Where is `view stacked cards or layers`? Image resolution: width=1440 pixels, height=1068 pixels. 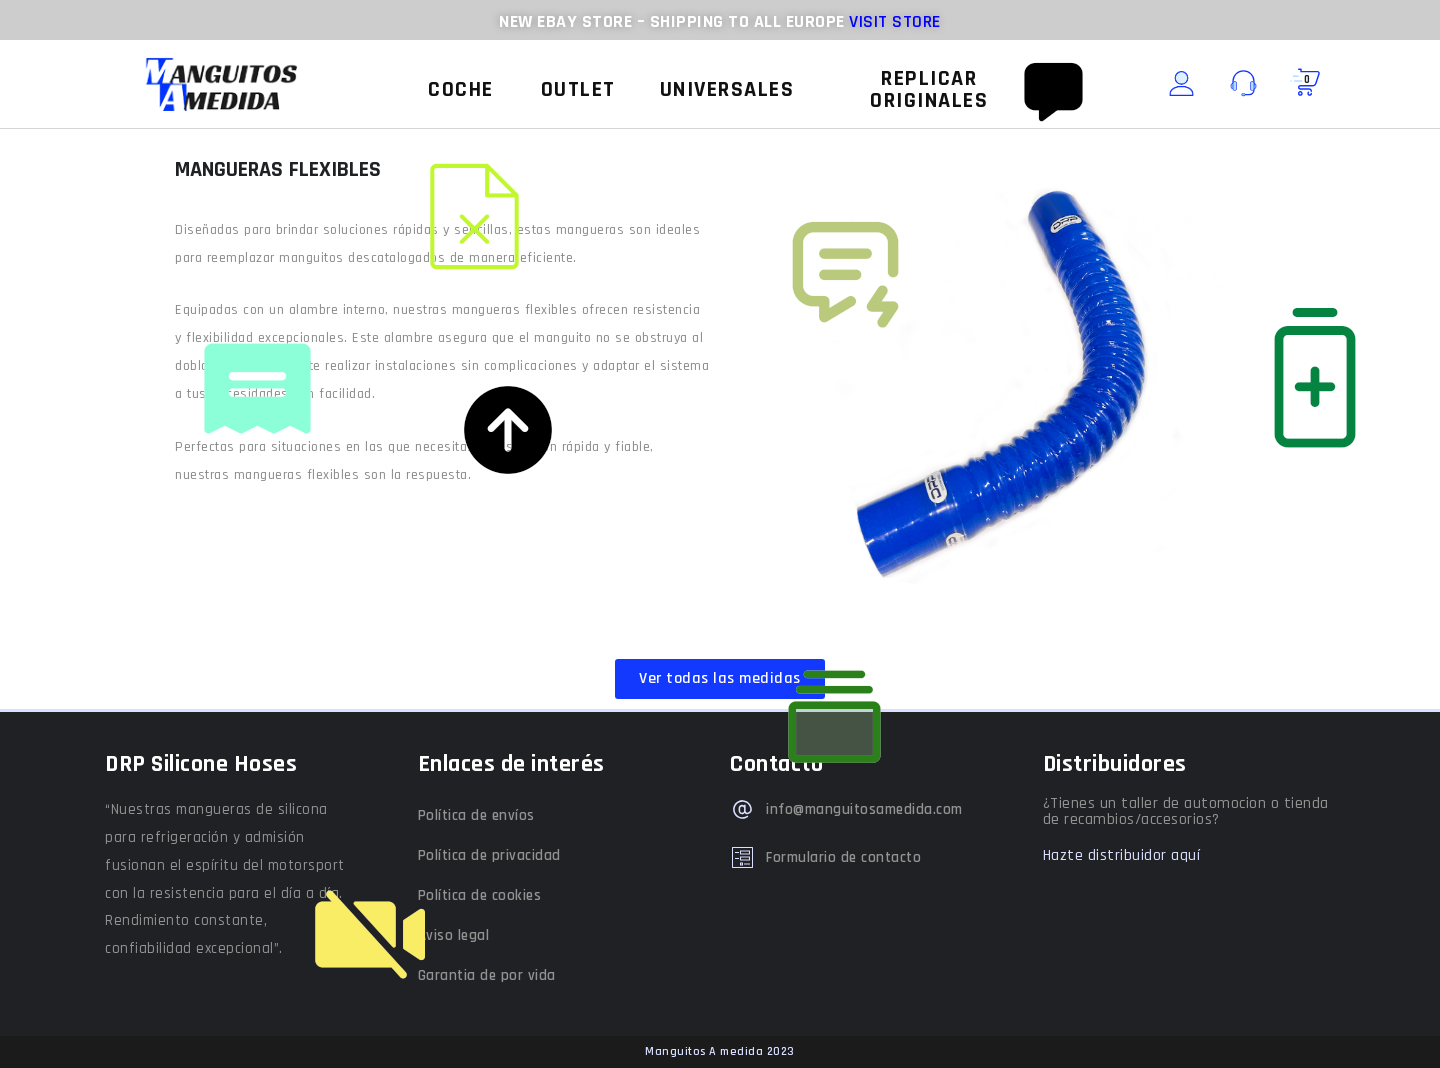
view stacked cards or layers is located at coordinates (834, 720).